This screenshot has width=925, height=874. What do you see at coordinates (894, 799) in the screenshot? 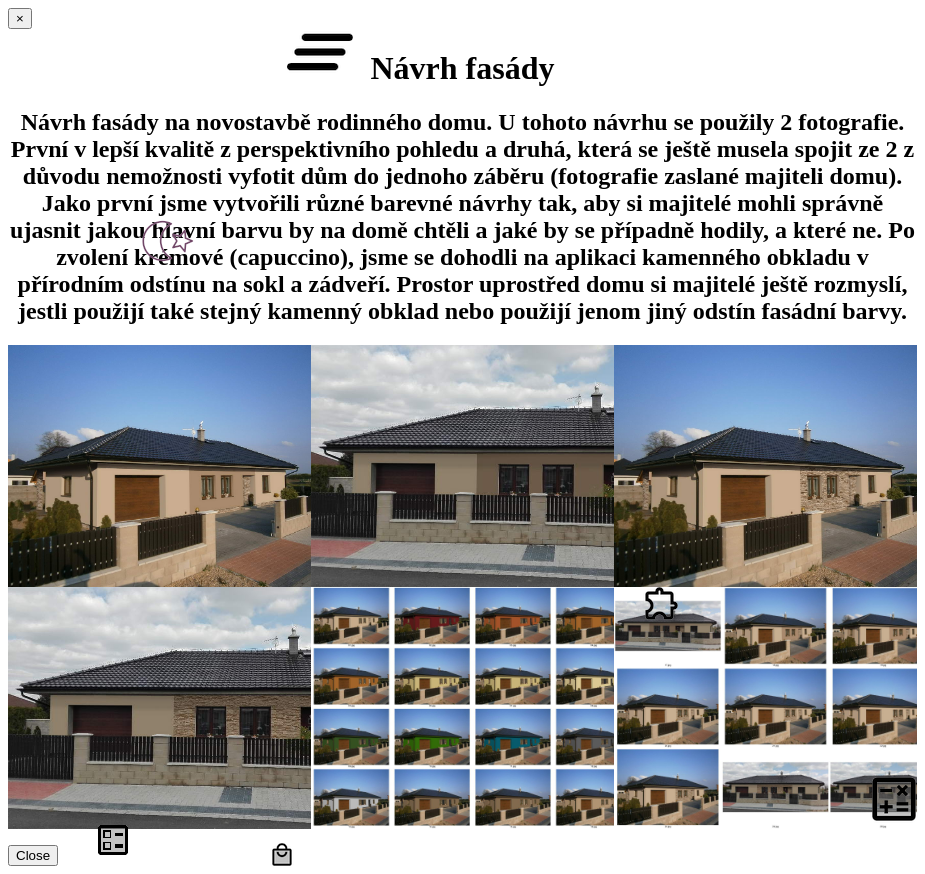
I see `open calculator tool` at bounding box center [894, 799].